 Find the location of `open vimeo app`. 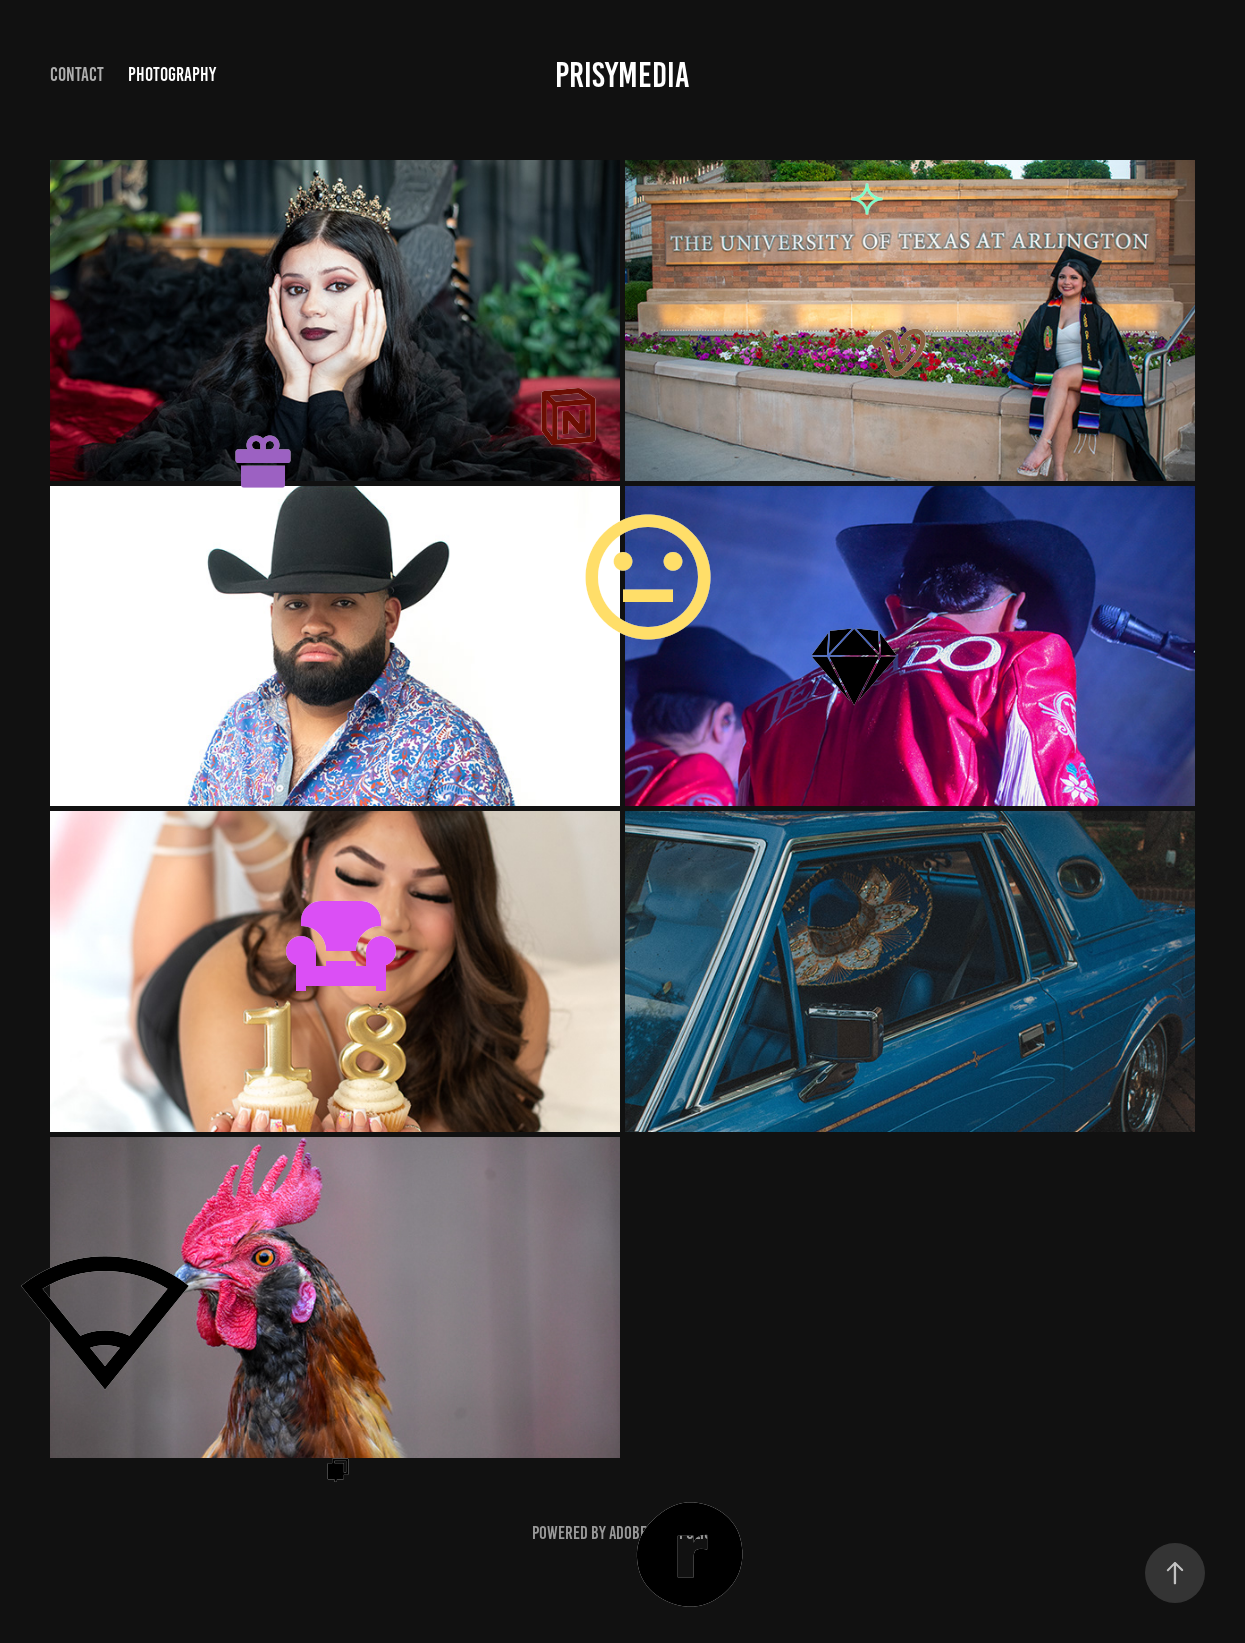

open vimeo app is located at coordinates (900, 352).